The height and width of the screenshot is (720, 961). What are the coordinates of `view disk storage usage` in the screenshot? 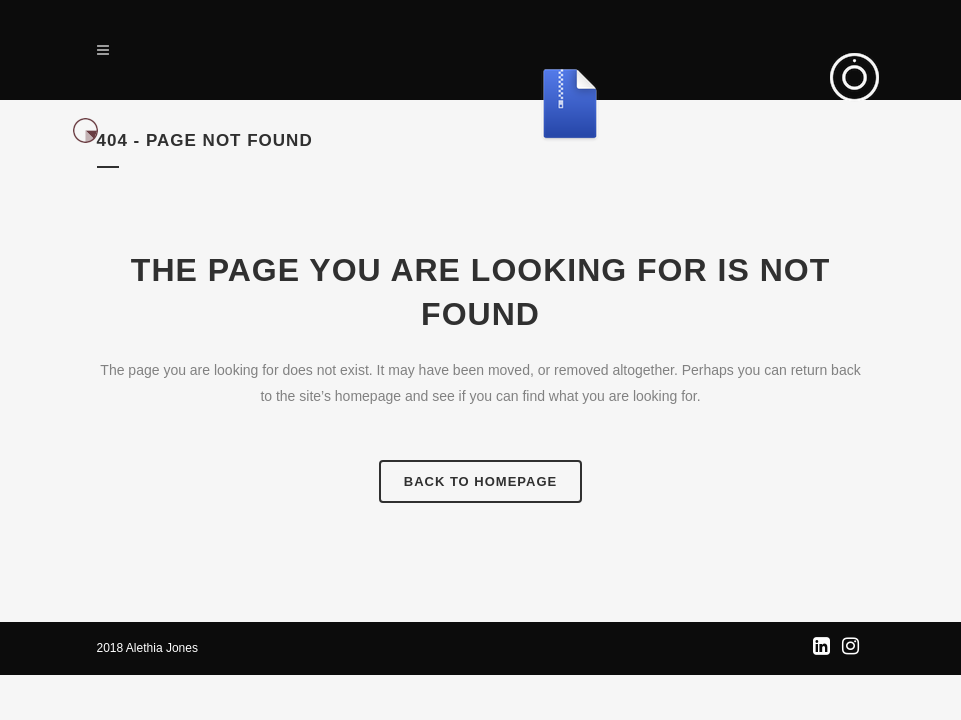 It's located at (85, 130).